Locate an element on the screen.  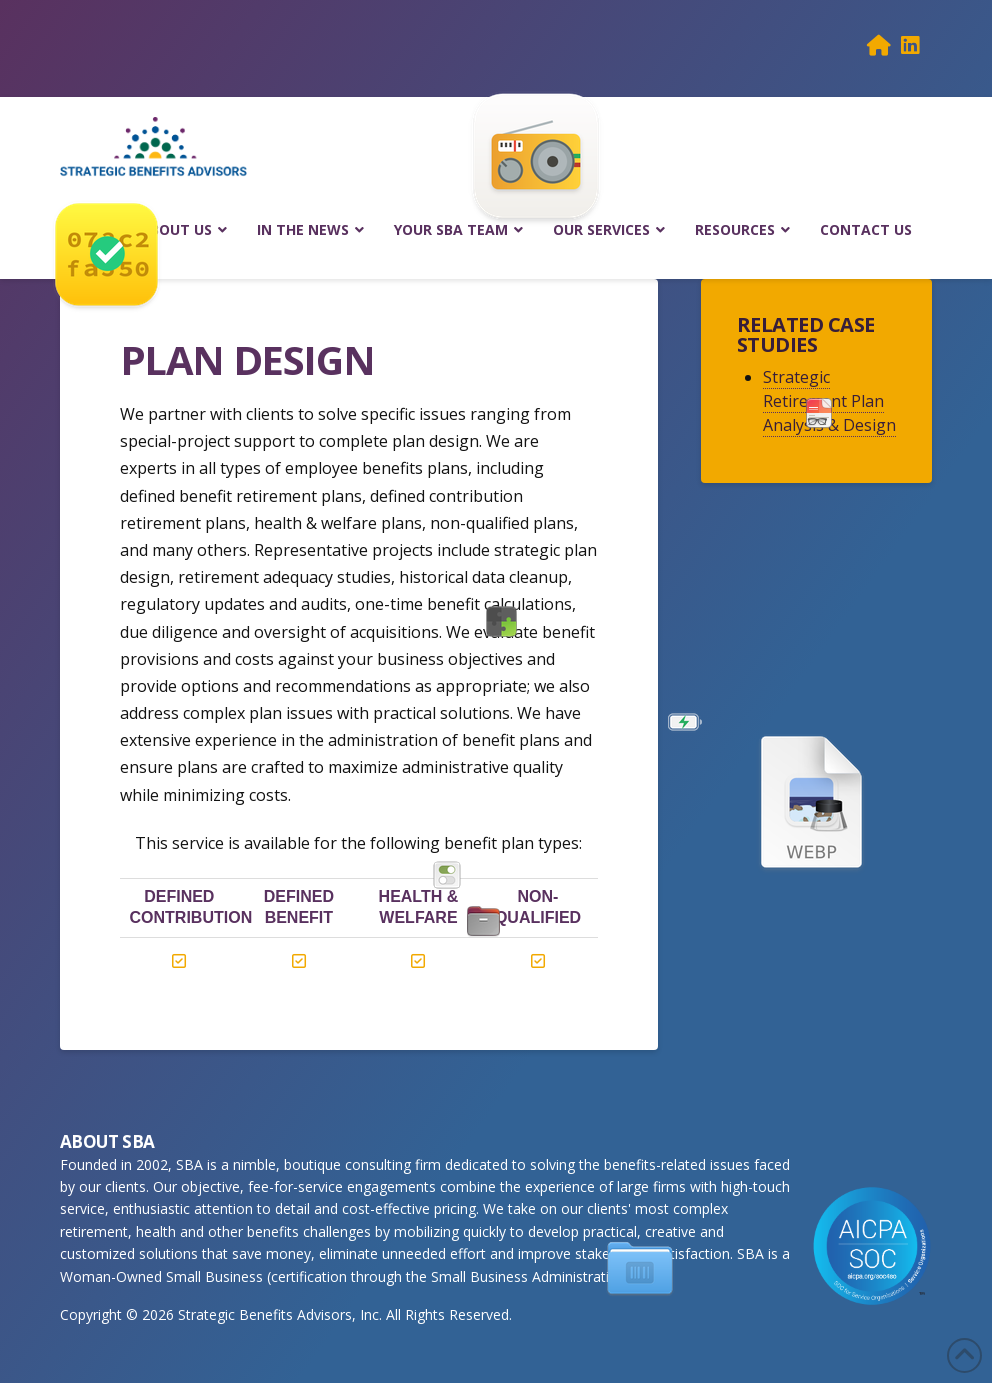
open collision hash verification app is located at coordinates (106, 254).